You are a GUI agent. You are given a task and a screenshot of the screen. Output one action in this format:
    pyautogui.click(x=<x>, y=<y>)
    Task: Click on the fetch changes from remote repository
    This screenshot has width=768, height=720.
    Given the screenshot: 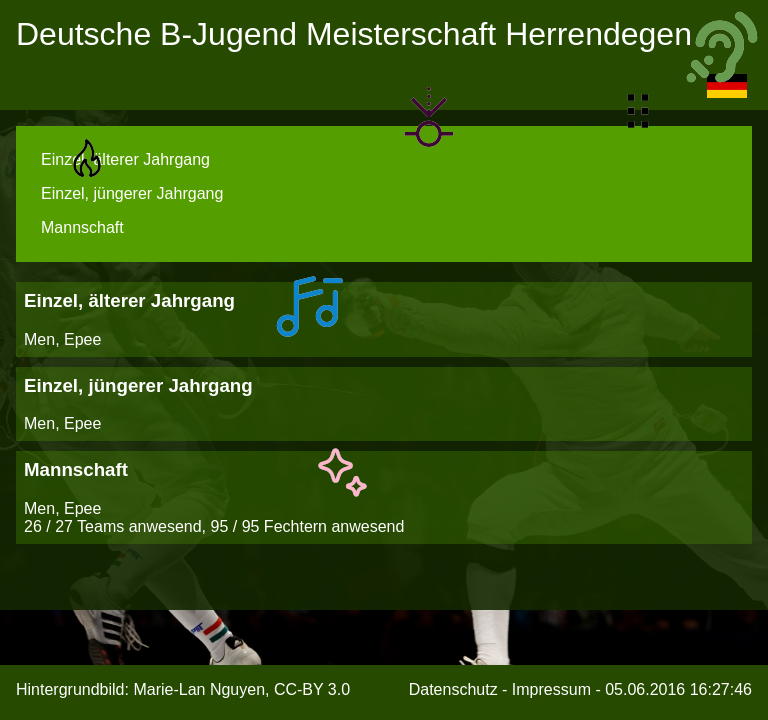 What is the action you would take?
    pyautogui.click(x=427, y=117)
    